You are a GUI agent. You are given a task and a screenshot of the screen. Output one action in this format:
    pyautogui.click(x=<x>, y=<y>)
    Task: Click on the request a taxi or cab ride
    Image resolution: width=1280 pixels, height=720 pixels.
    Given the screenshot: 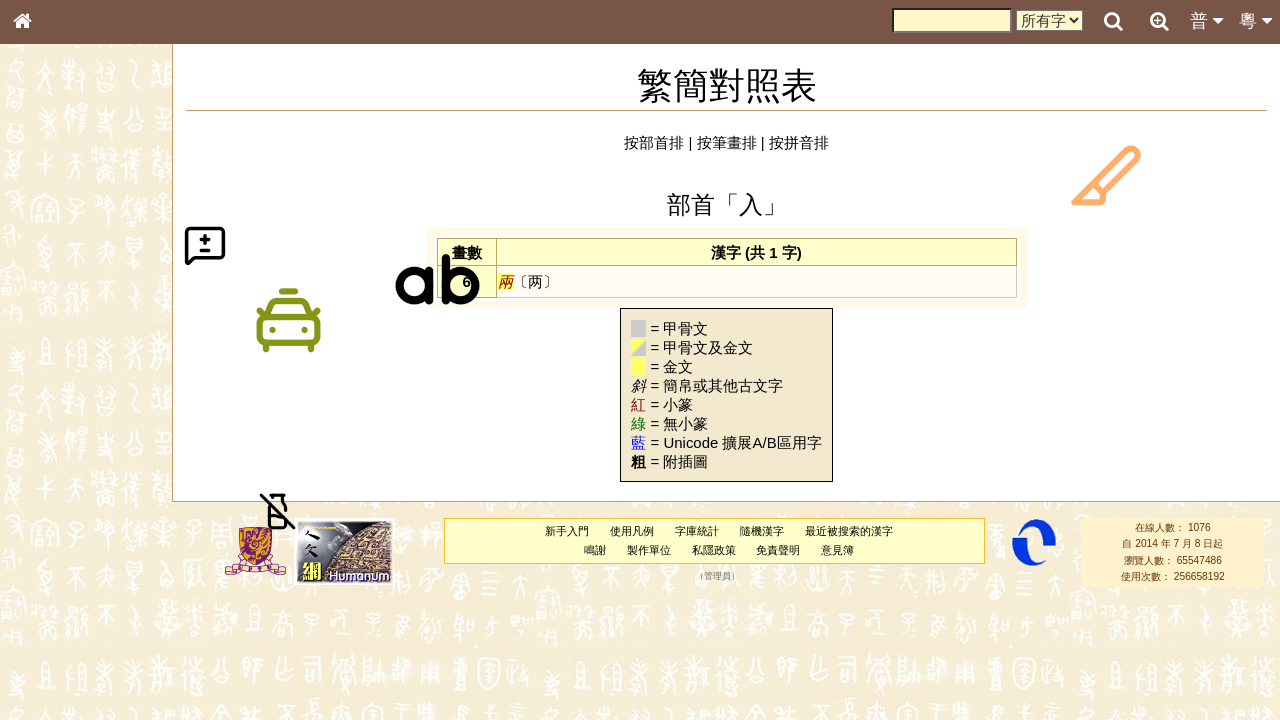 What is the action you would take?
    pyautogui.click(x=288, y=323)
    